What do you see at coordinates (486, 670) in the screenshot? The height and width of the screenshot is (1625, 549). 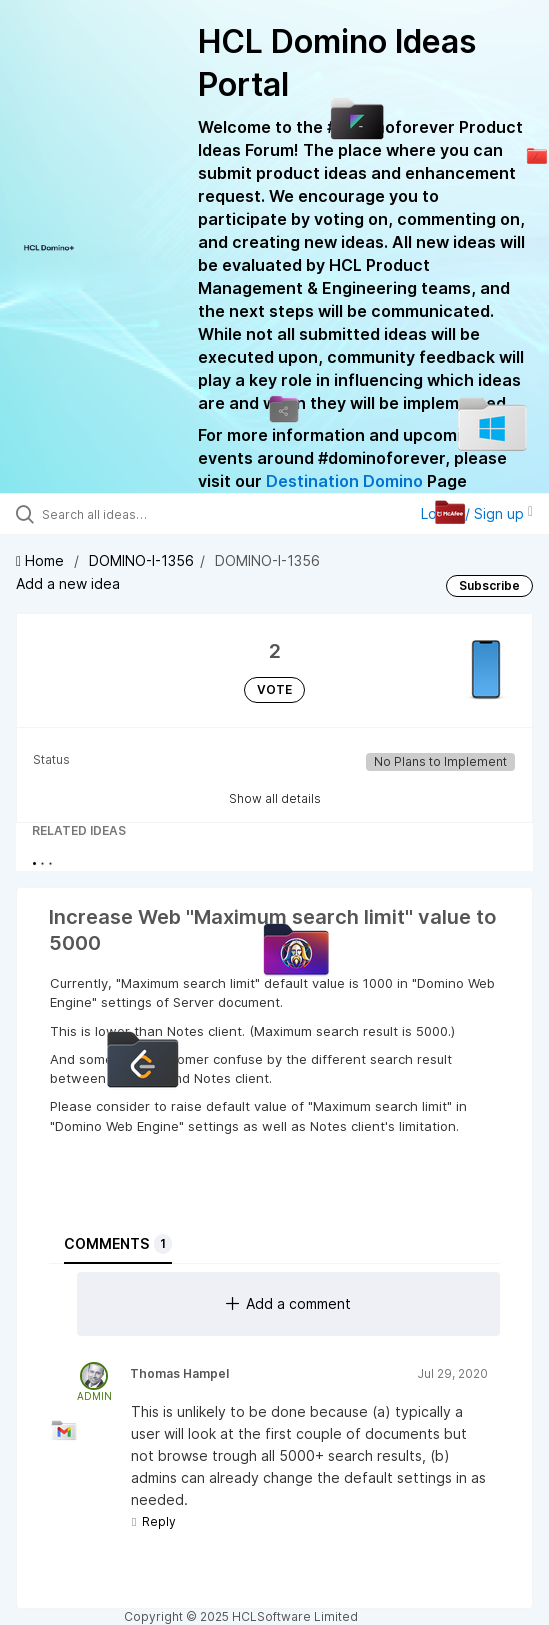 I see `iPhone XS Max device icon` at bounding box center [486, 670].